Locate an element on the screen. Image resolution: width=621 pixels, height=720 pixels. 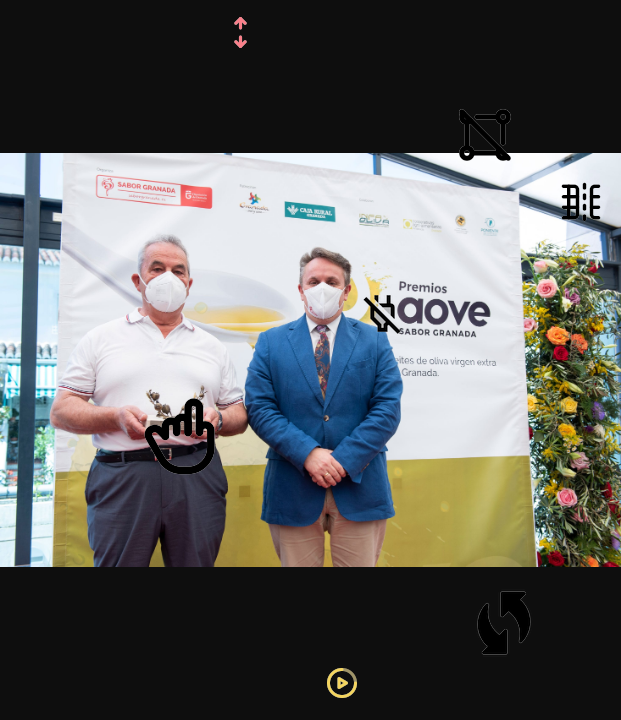
initiate wifi protected setup (WPS) connection is located at coordinates (504, 623).